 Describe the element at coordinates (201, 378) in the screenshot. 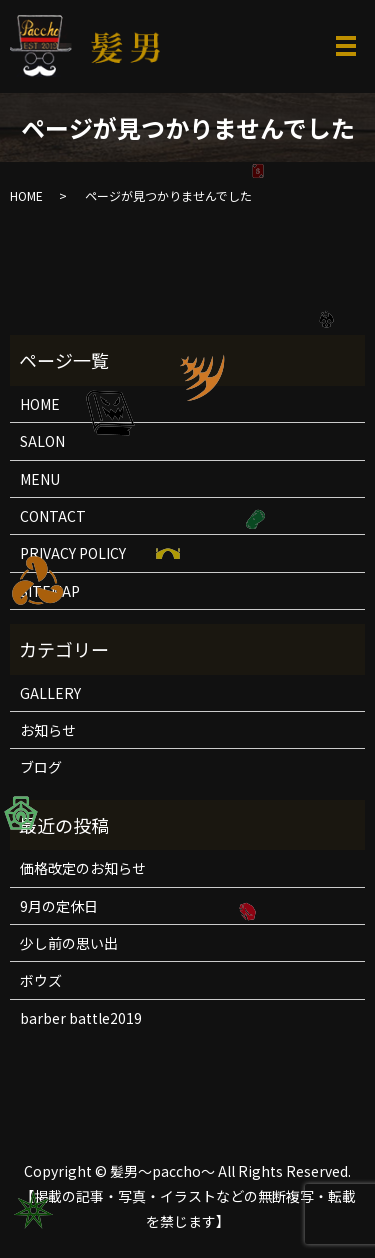

I see `indicates sound or audio waves emitting` at that location.